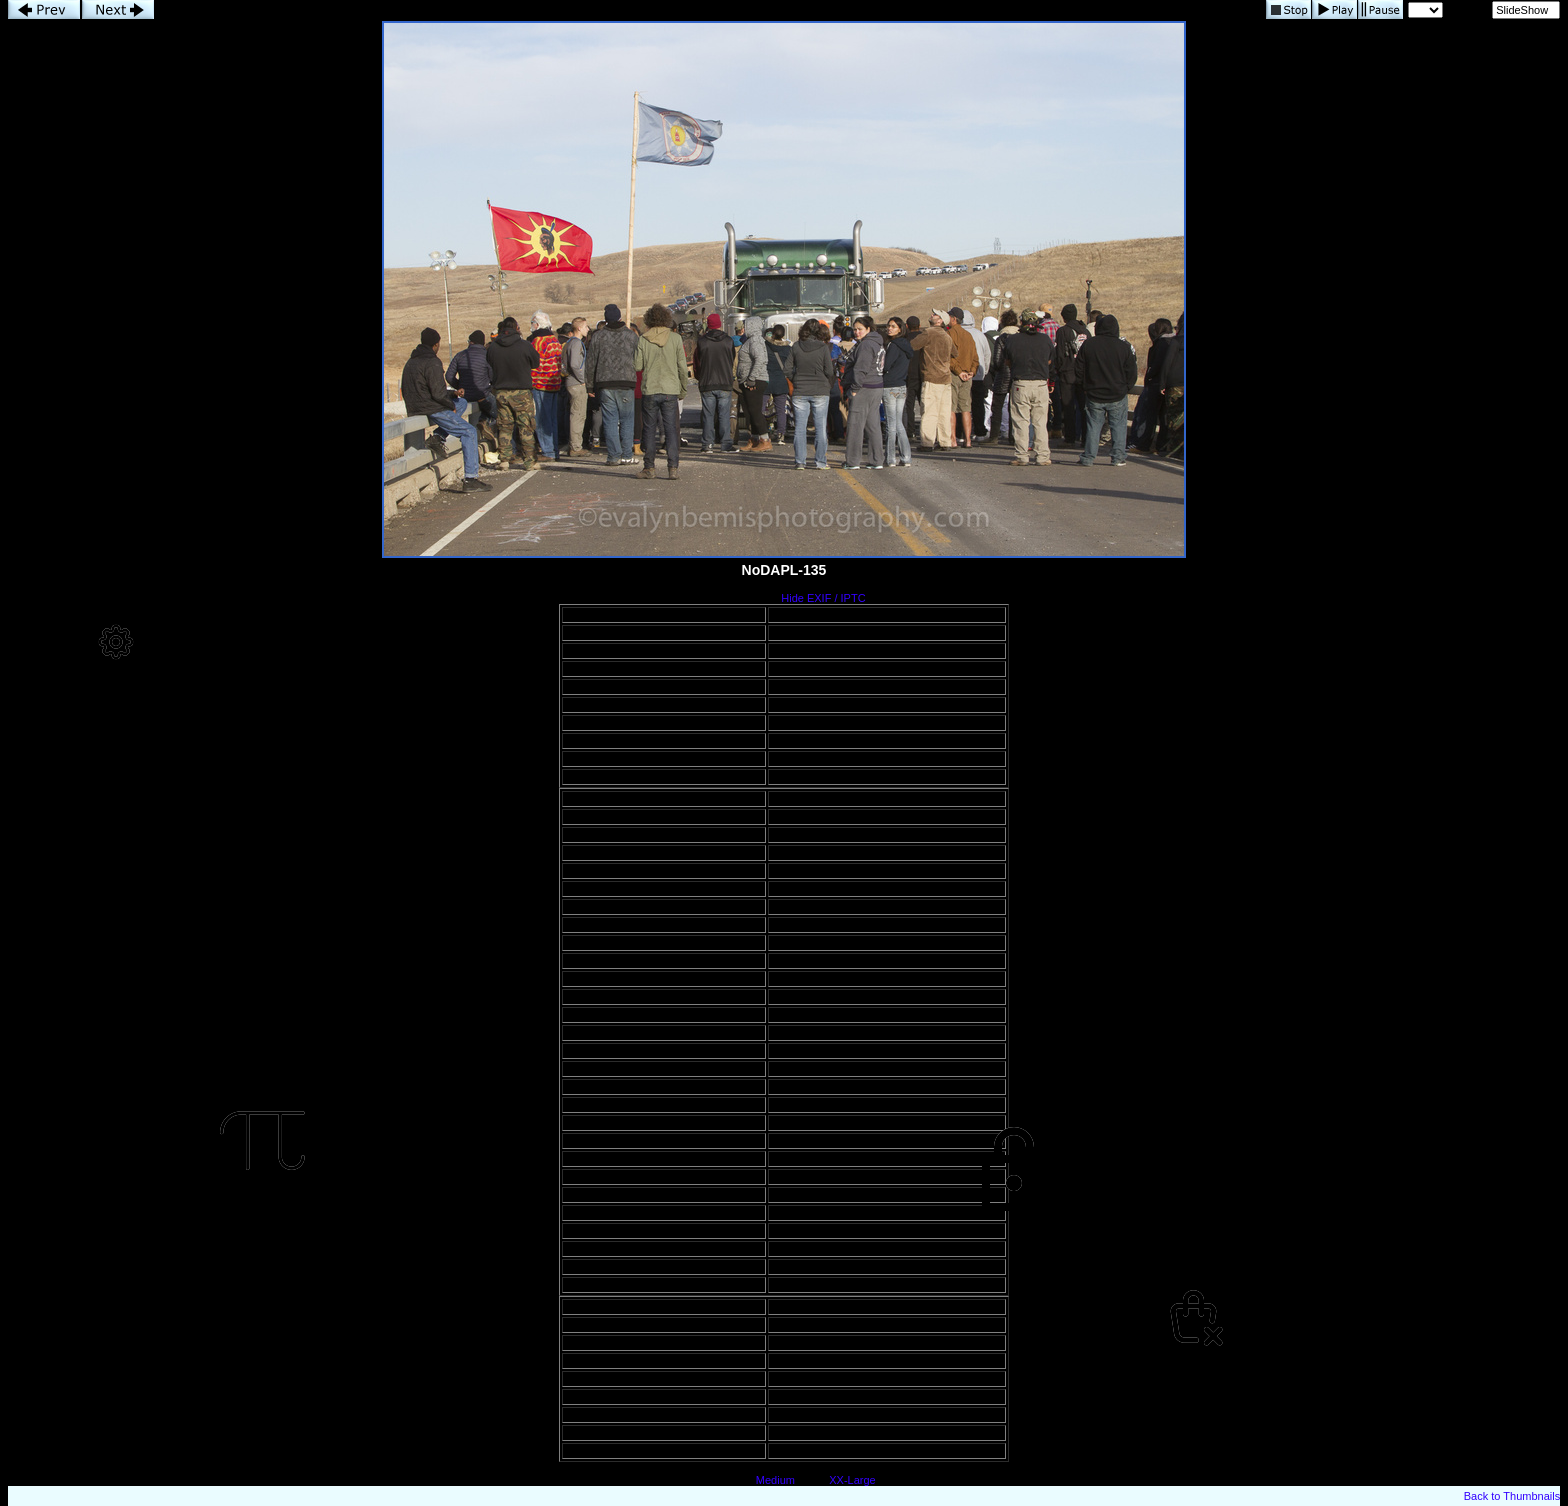  Describe the element at coordinates (264, 1139) in the screenshot. I see `access mathematical or scientific calculator functions` at that location.